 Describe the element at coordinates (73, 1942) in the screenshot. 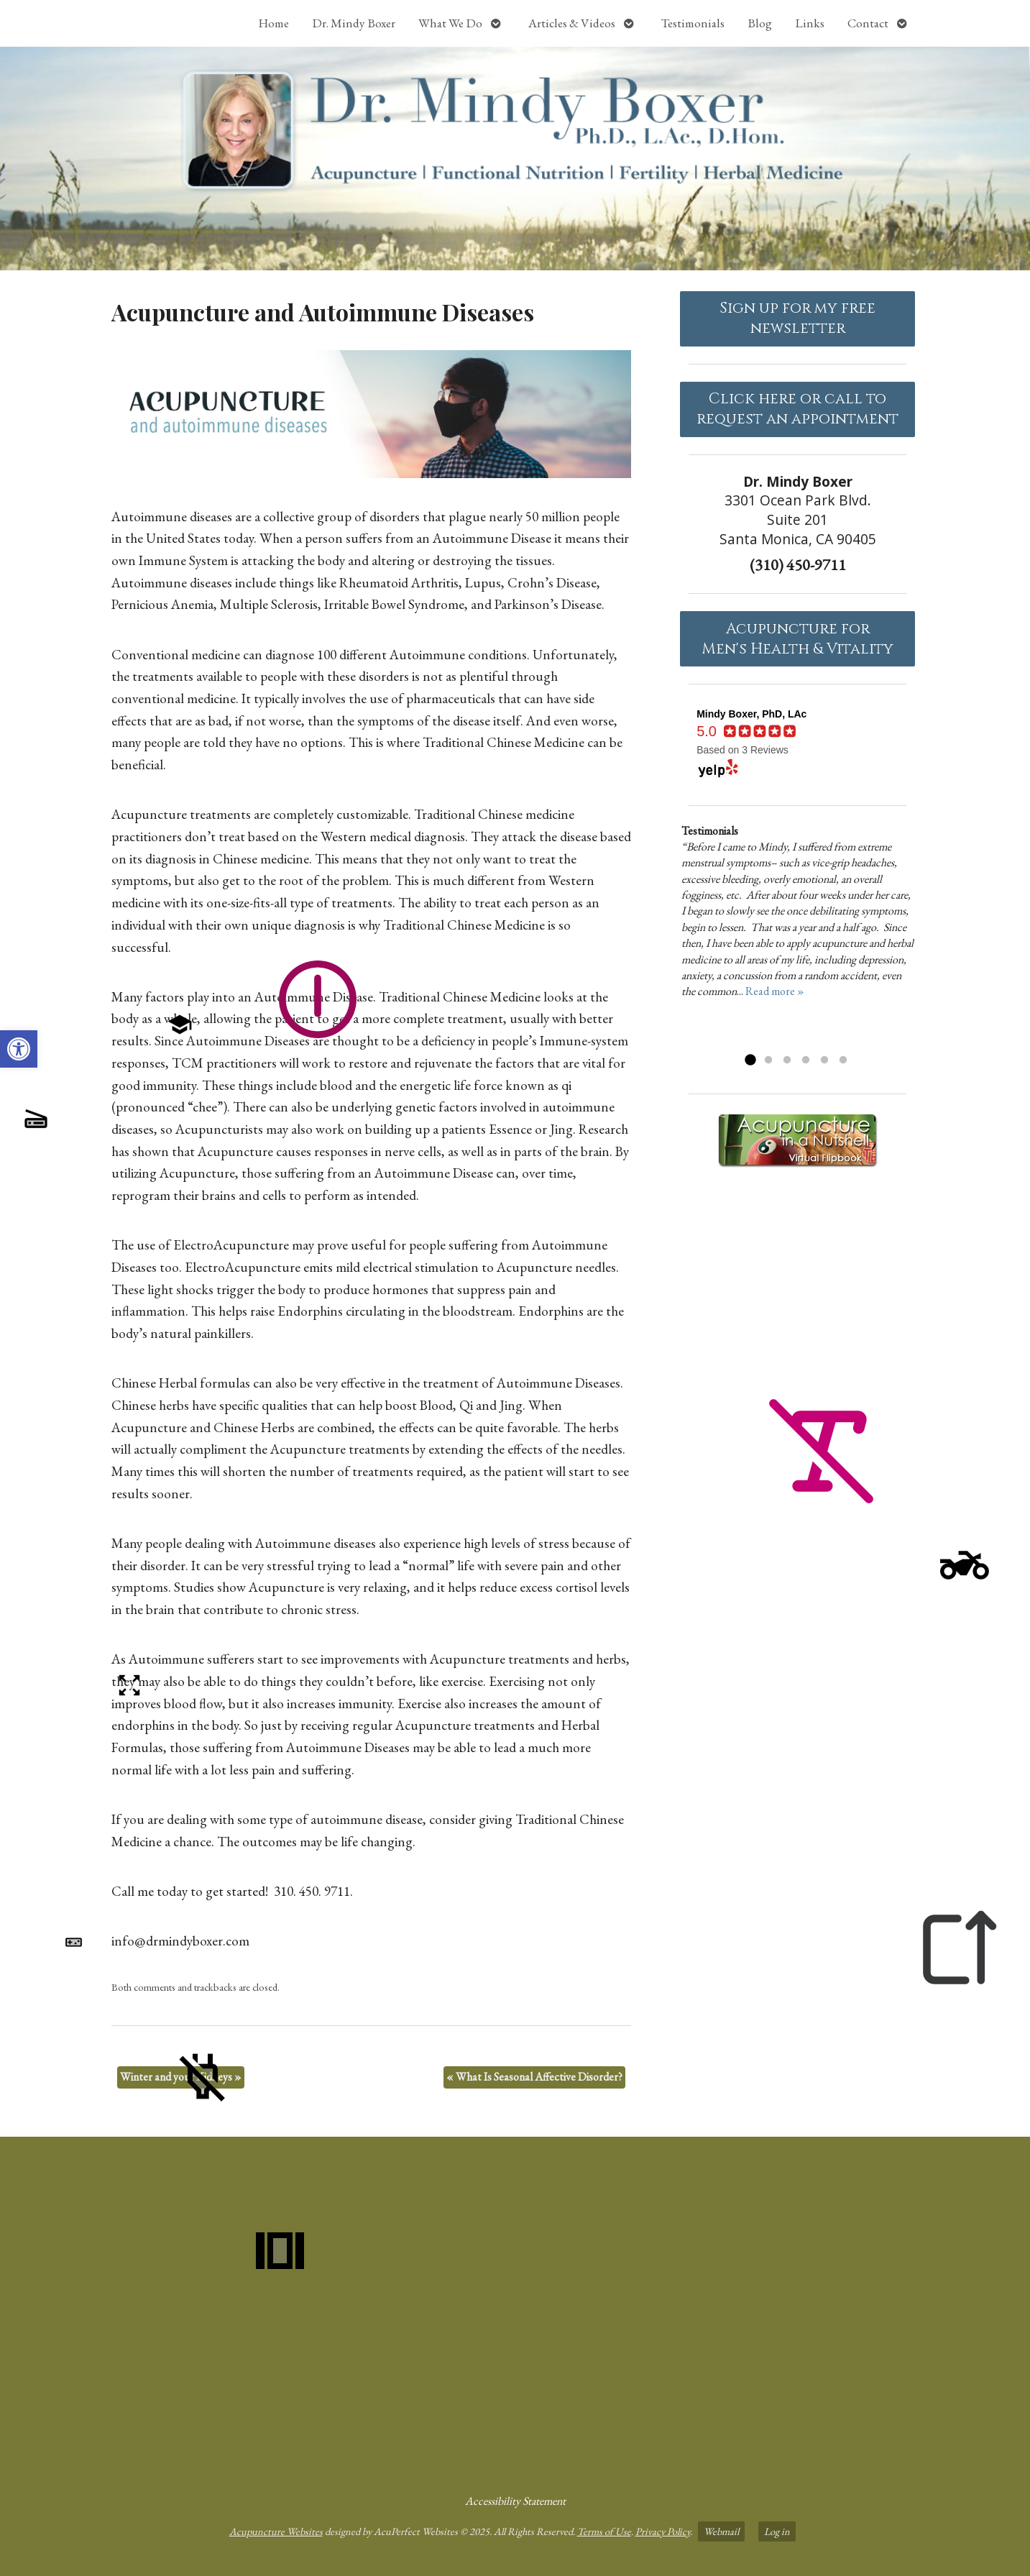

I see `access games or gaming features` at that location.